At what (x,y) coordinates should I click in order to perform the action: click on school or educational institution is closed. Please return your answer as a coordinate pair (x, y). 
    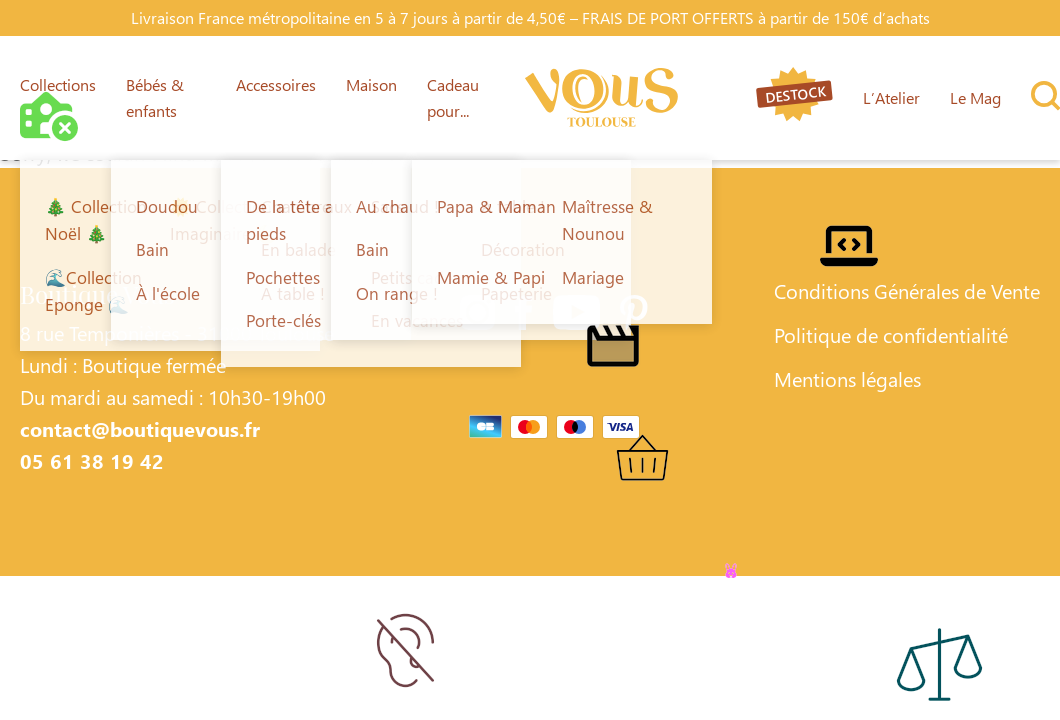
    Looking at the image, I should click on (49, 115).